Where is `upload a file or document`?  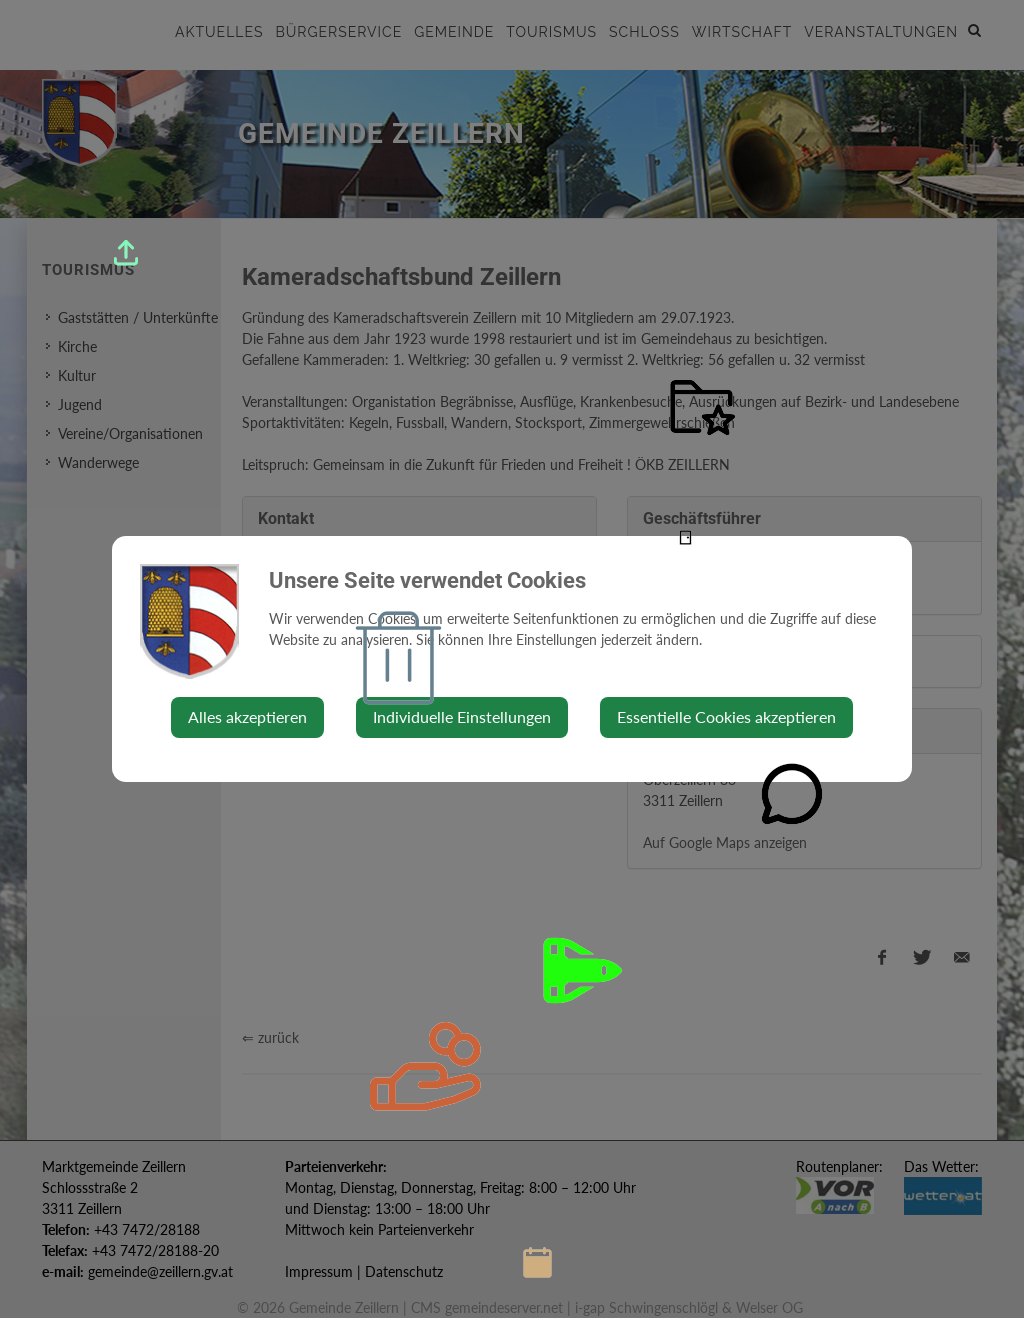
upload a file or document is located at coordinates (126, 252).